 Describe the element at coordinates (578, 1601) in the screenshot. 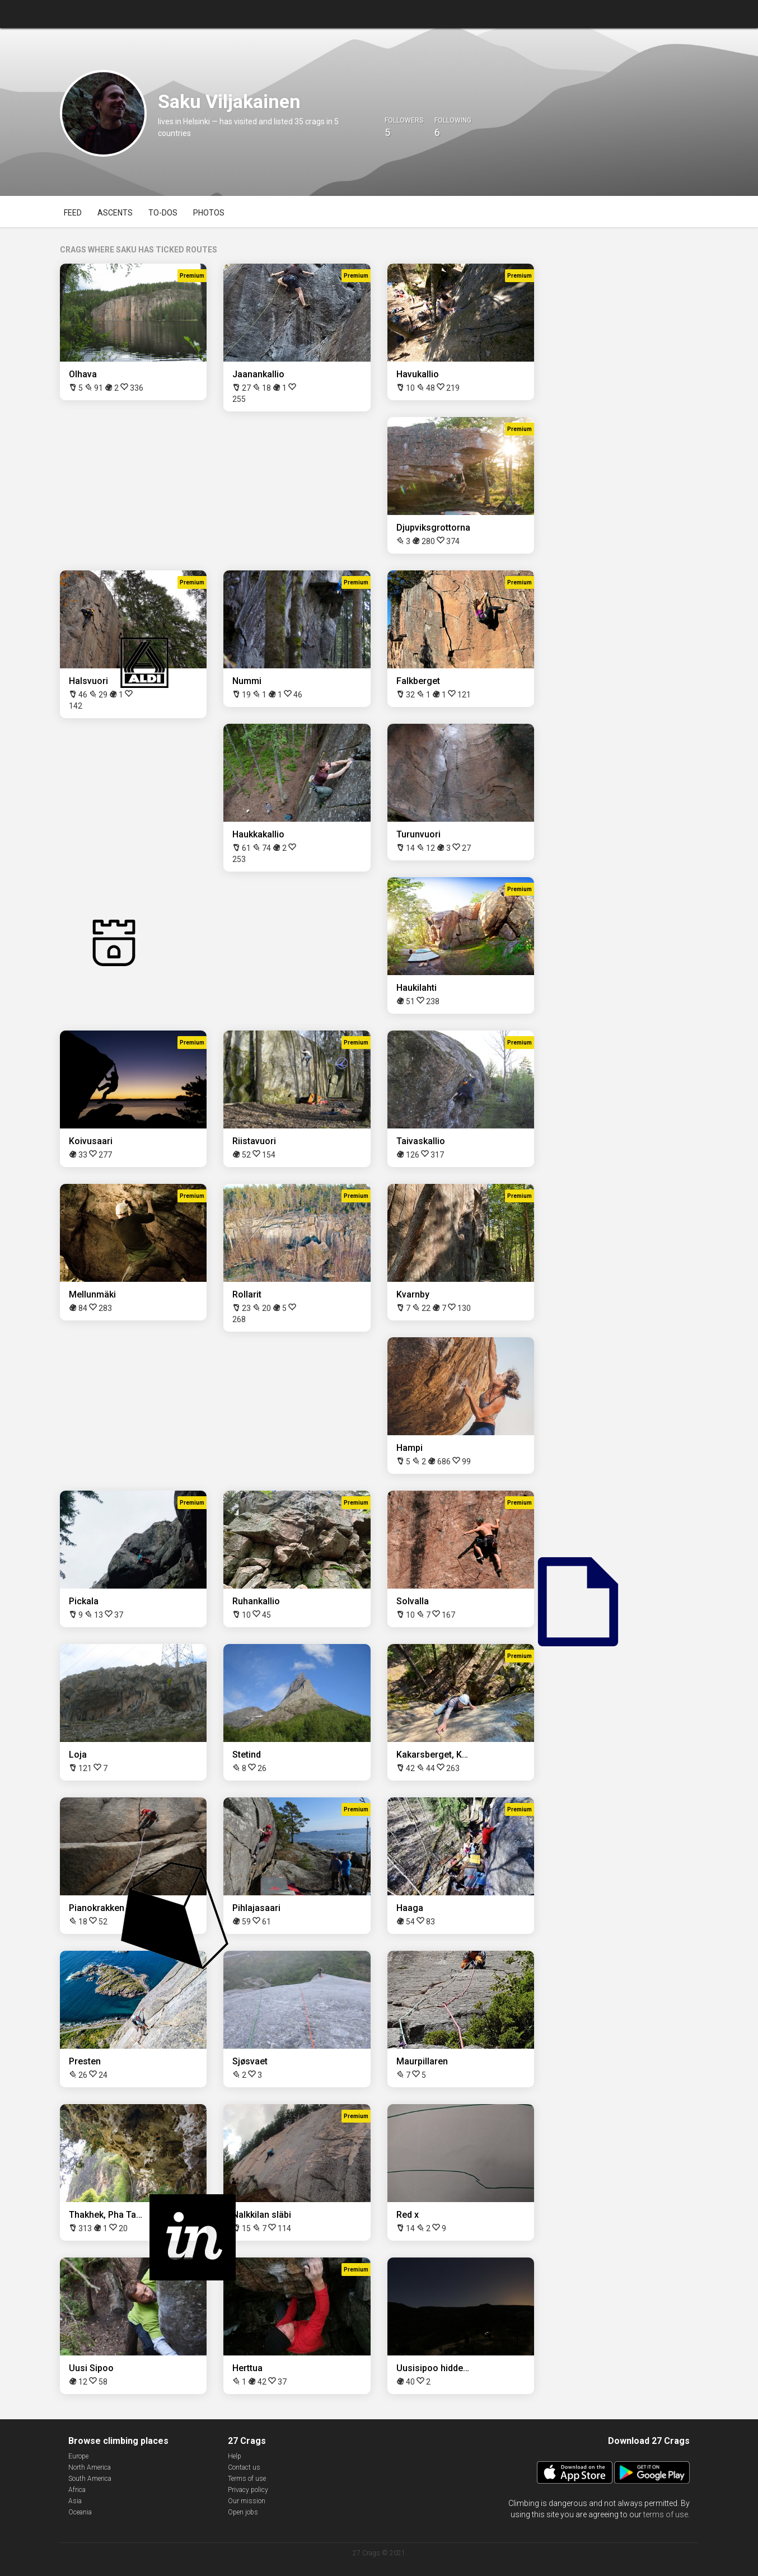

I see `view or open a document` at that location.